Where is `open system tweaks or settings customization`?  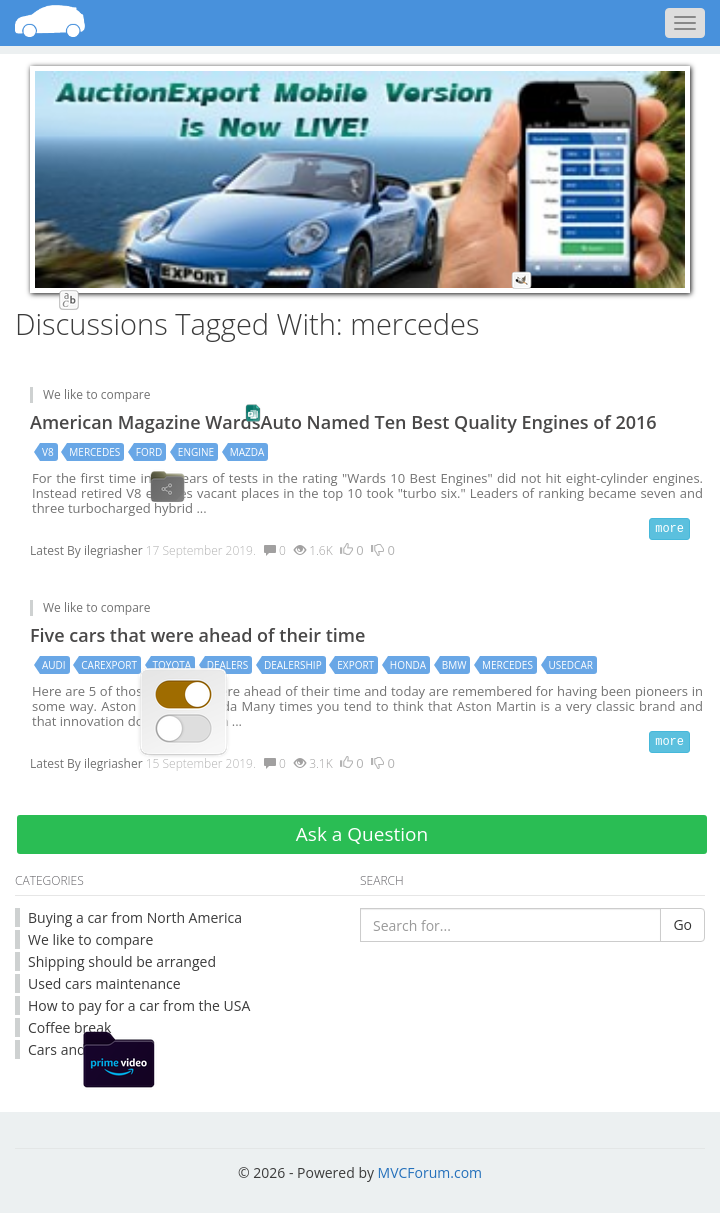
open system tweaks or settings customization is located at coordinates (183, 711).